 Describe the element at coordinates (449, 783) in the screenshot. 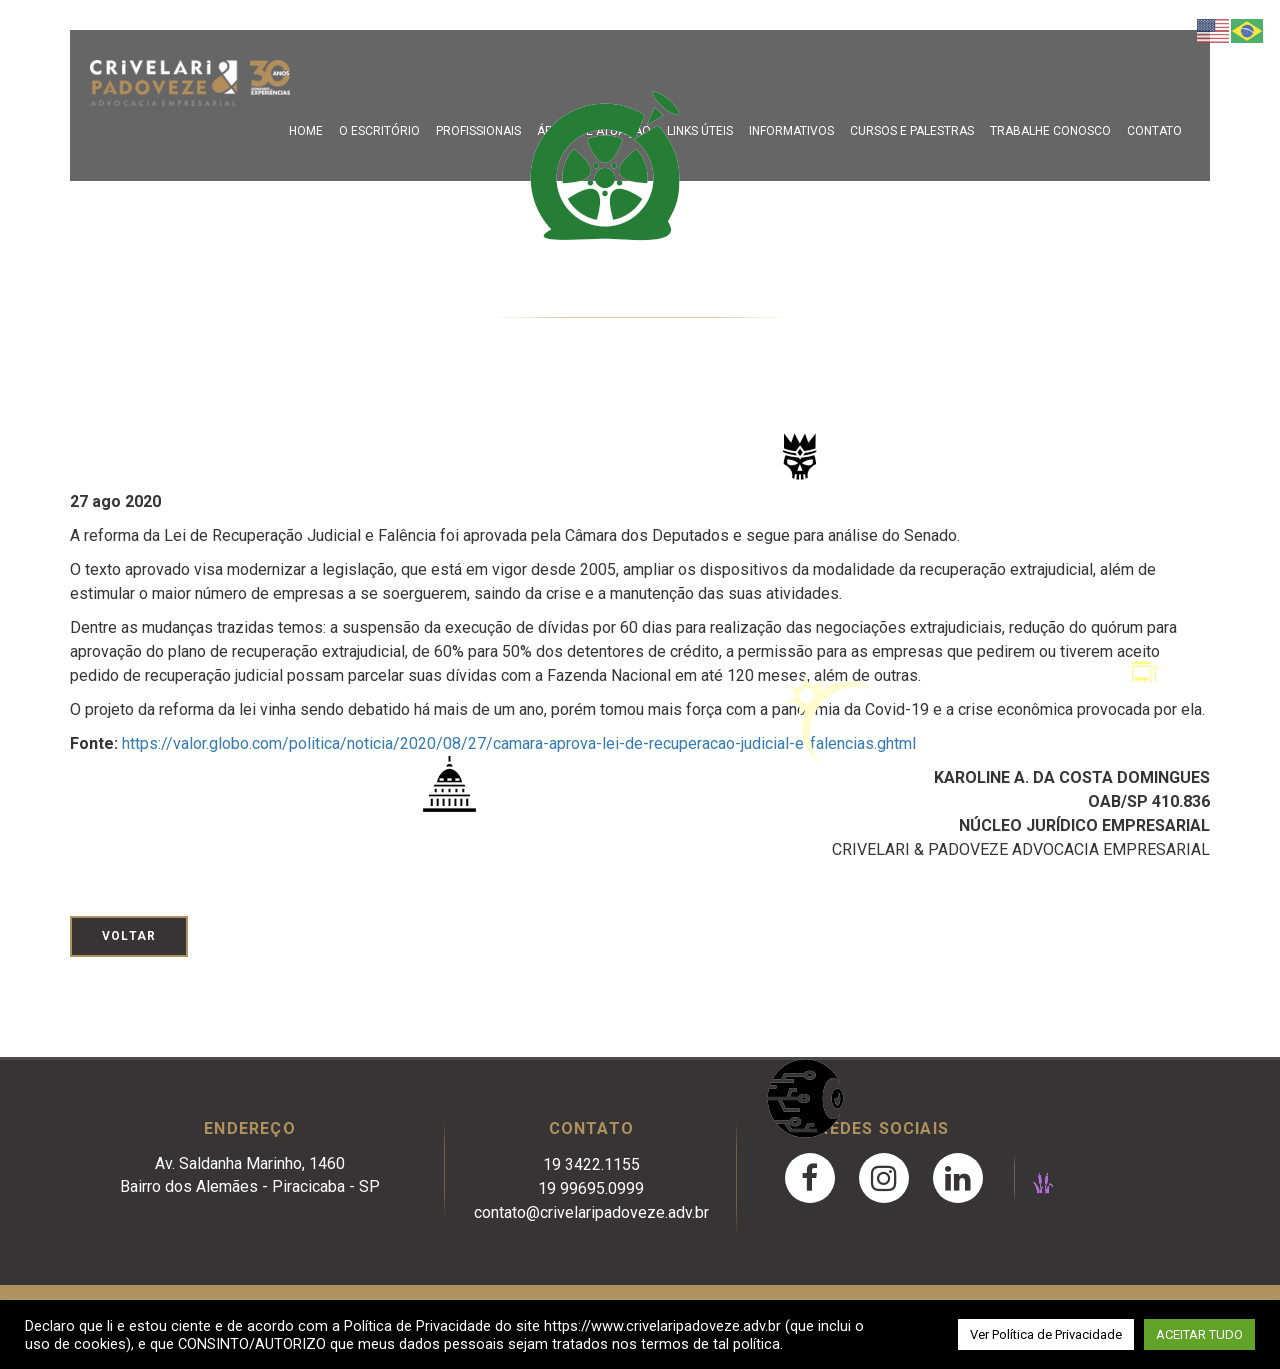

I see `access government or legislative information` at that location.